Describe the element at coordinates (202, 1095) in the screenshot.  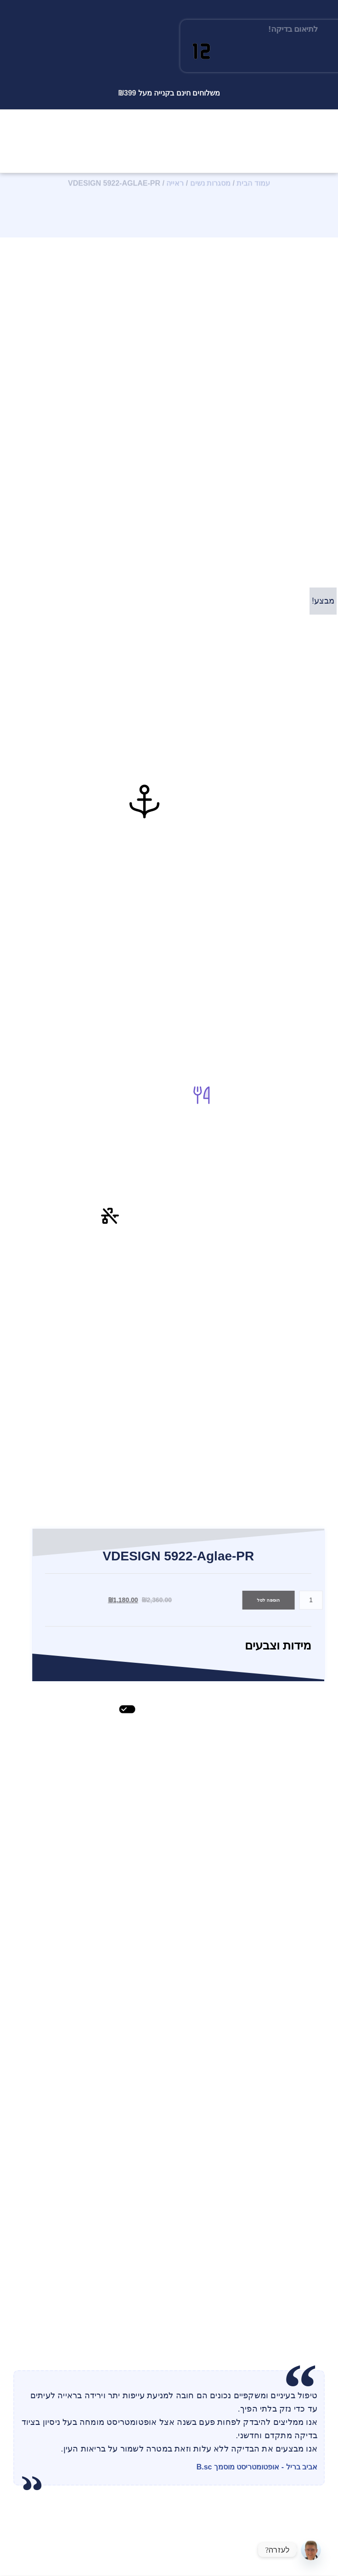
I see `browse nearby restaurants` at that location.